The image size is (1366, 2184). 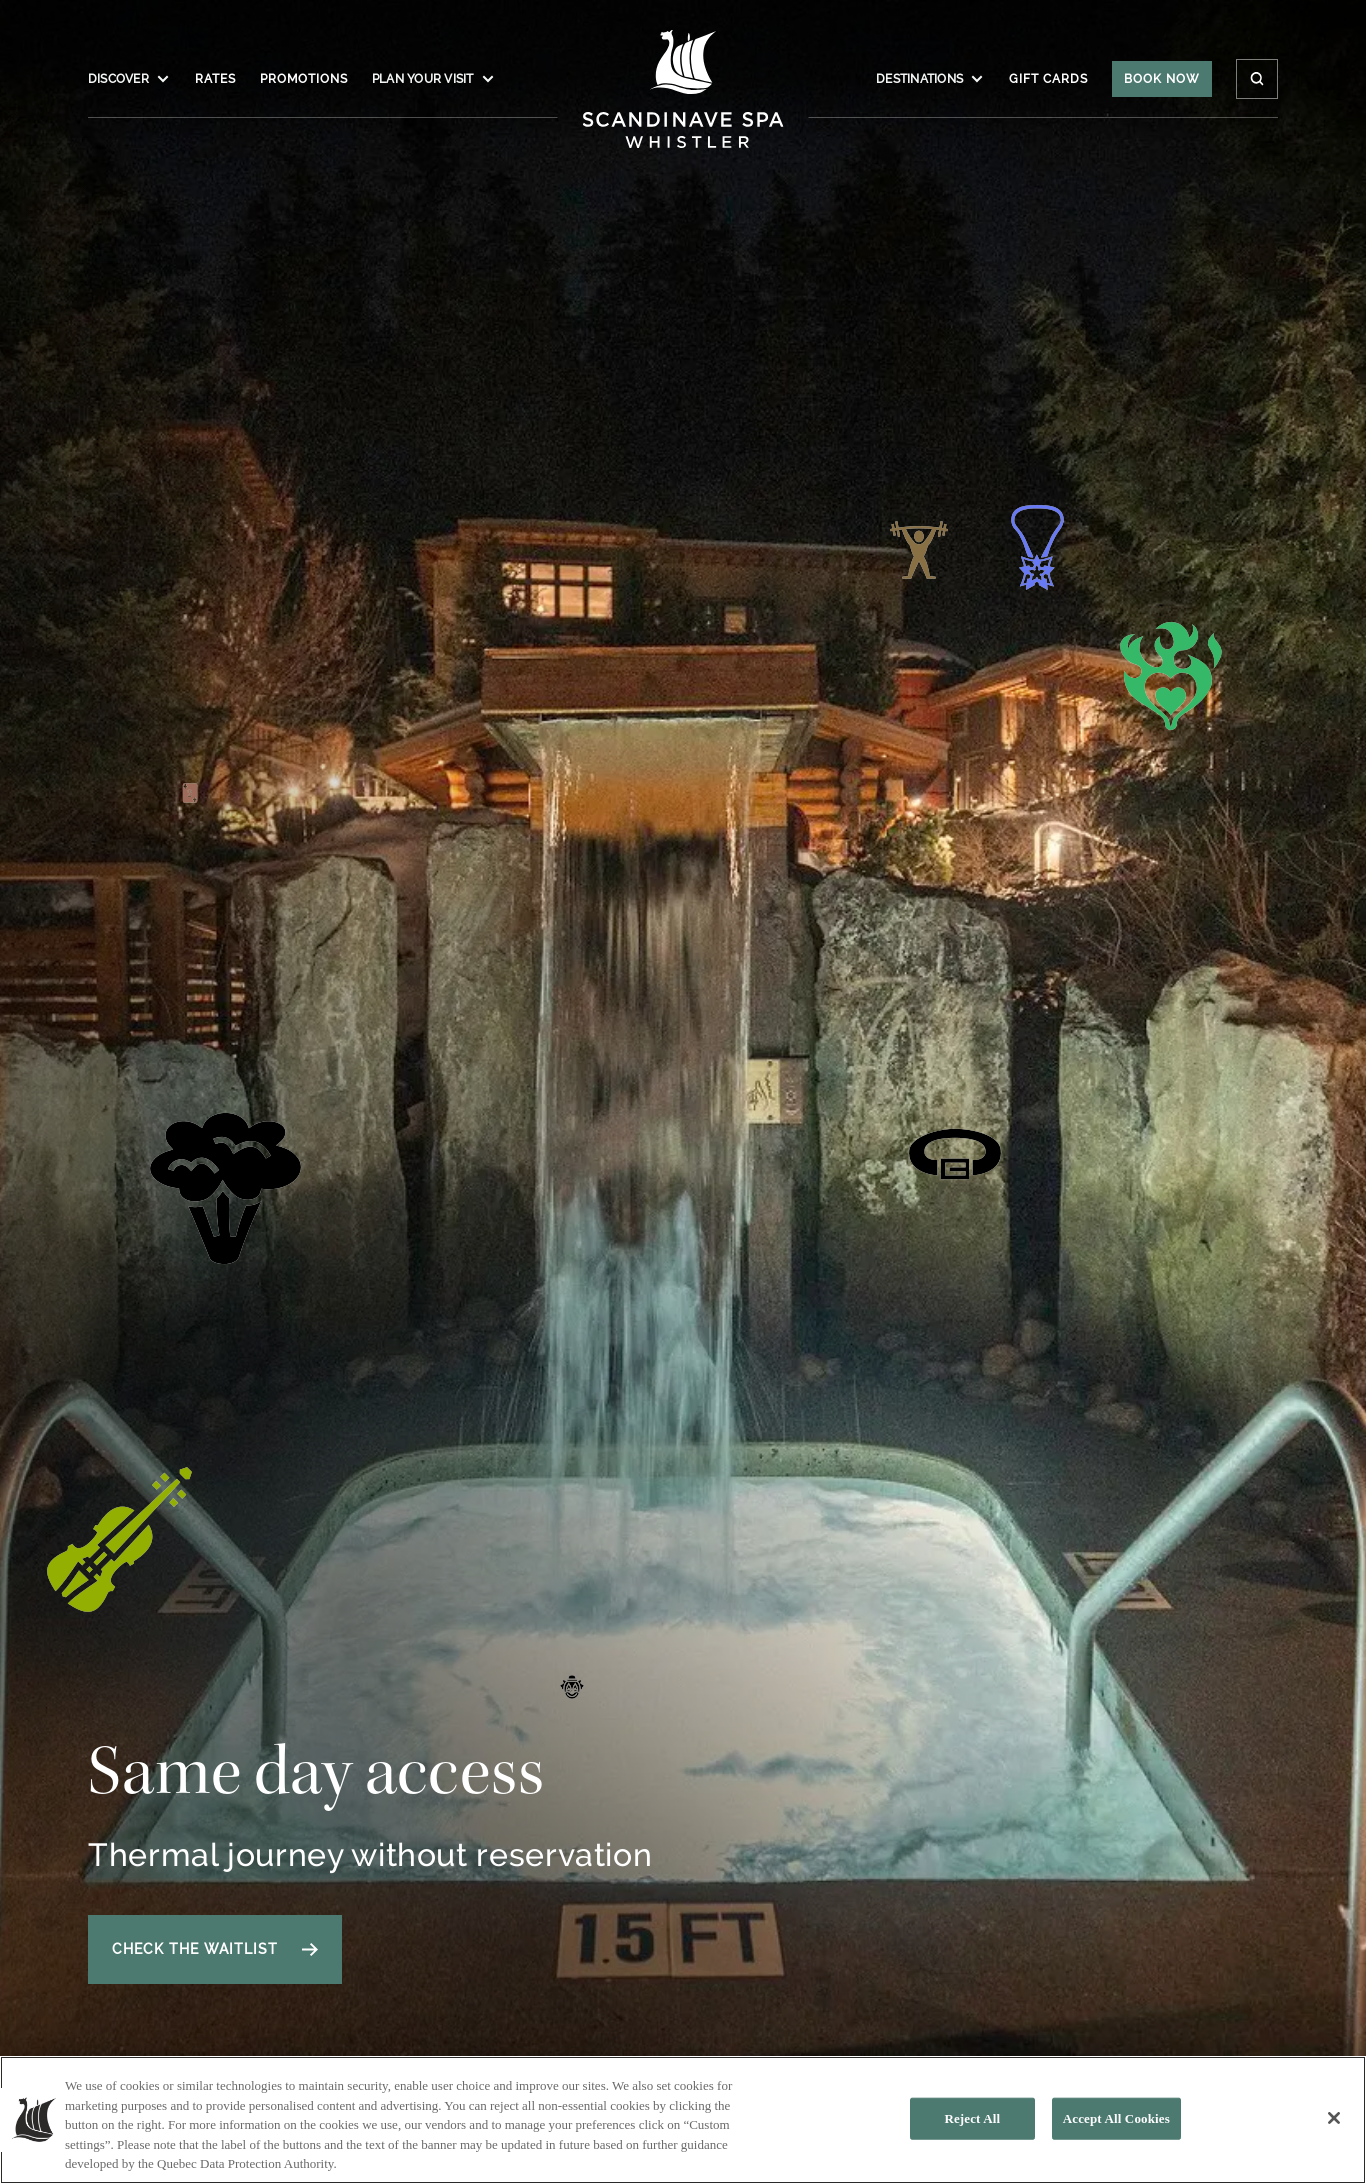 What do you see at coordinates (572, 1687) in the screenshot?
I see `select clown or jester character` at bounding box center [572, 1687].